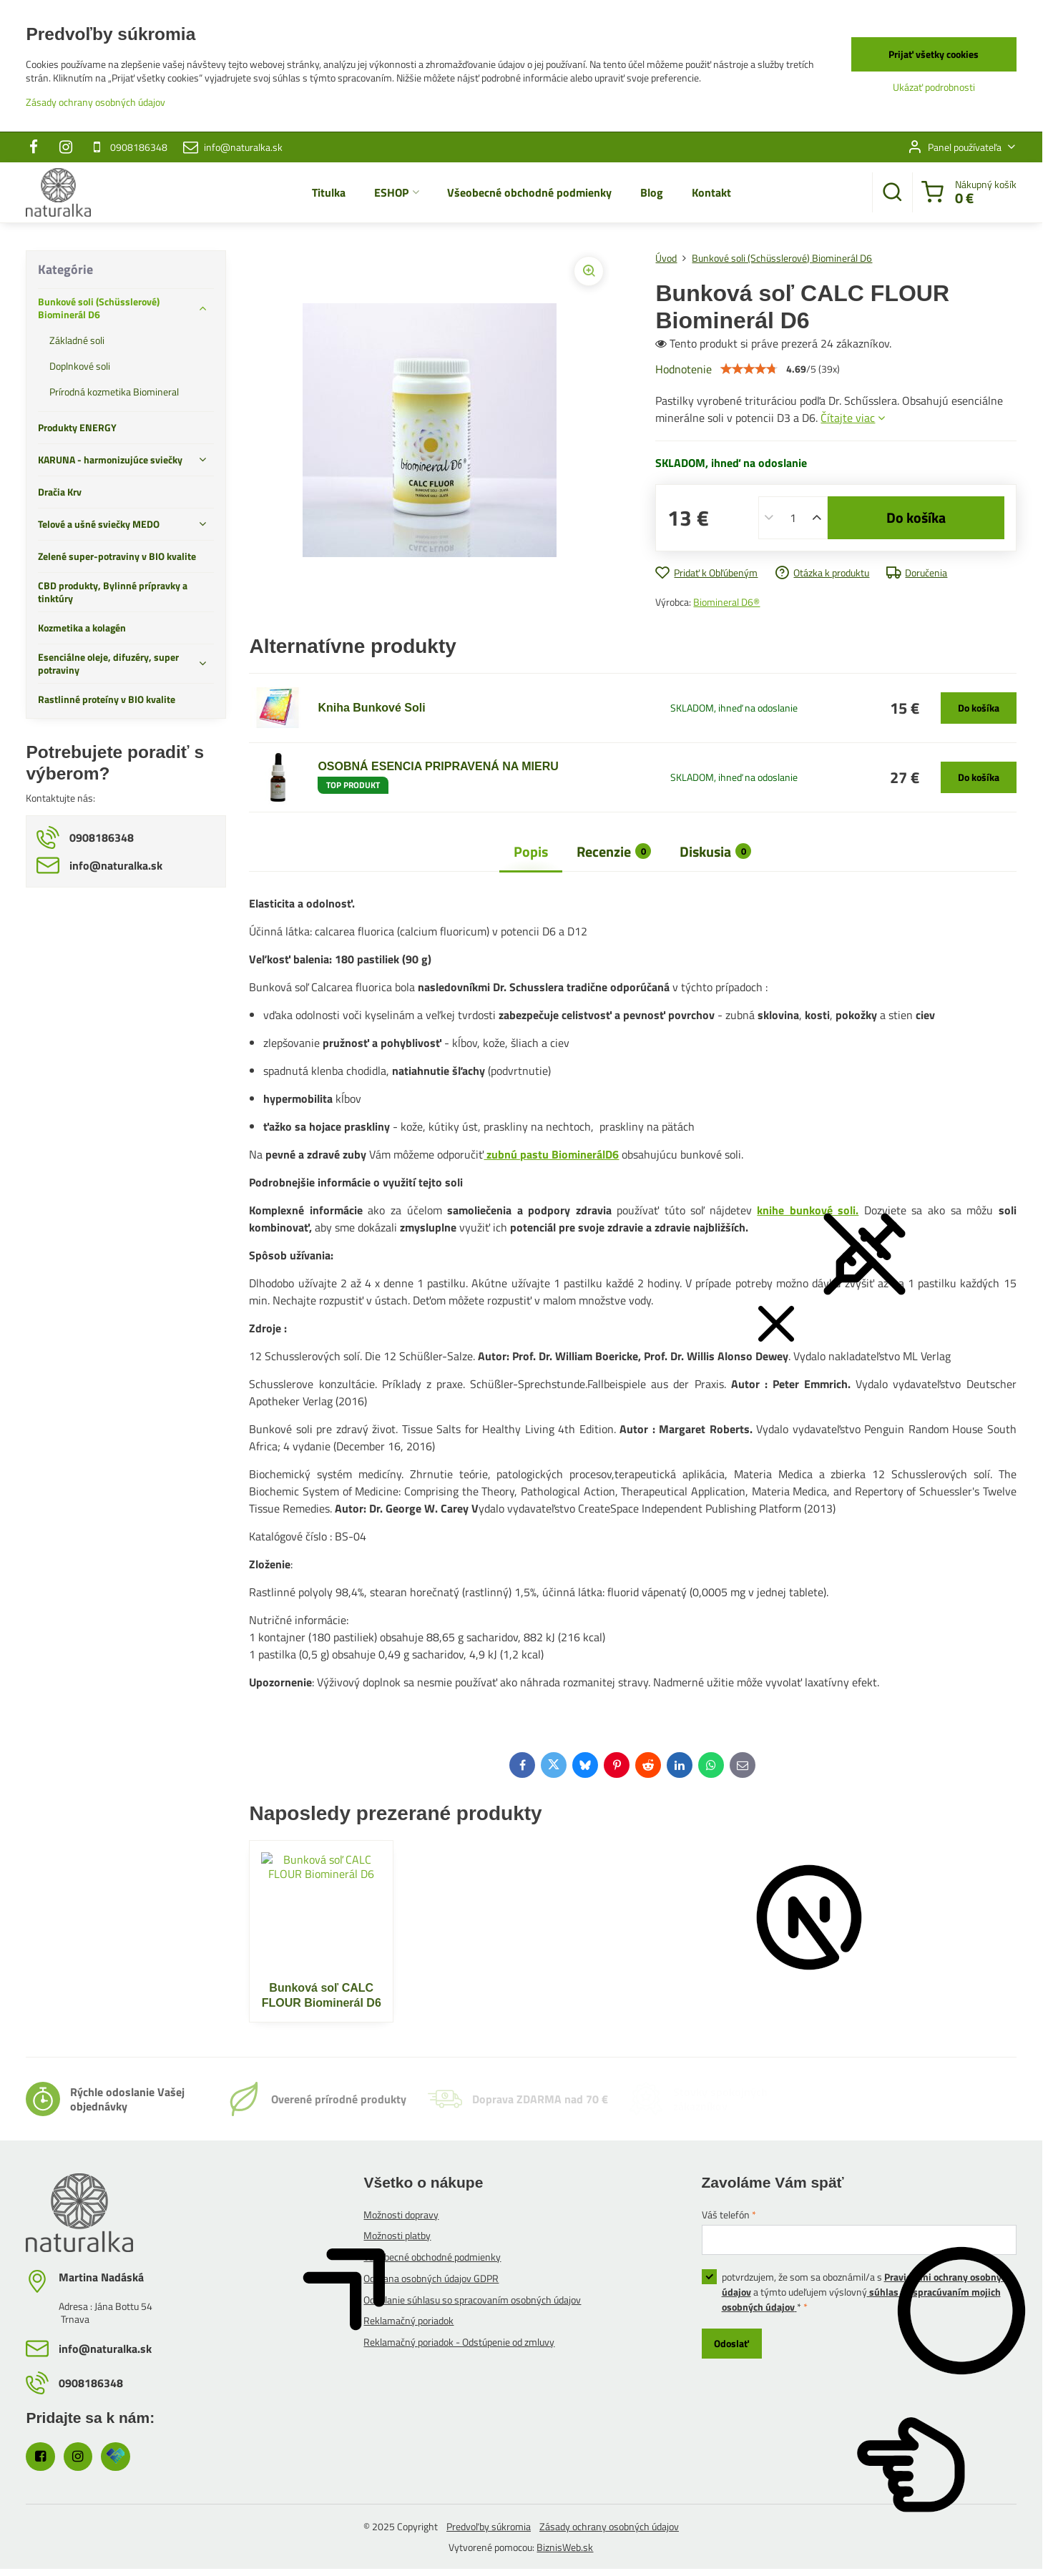 This screenshot has width=1053, height=2576. What do you see at coordinates (914, 2466) in the screenshot?
I see `navigate to previous item or section` at bounding box center [914, 2466].